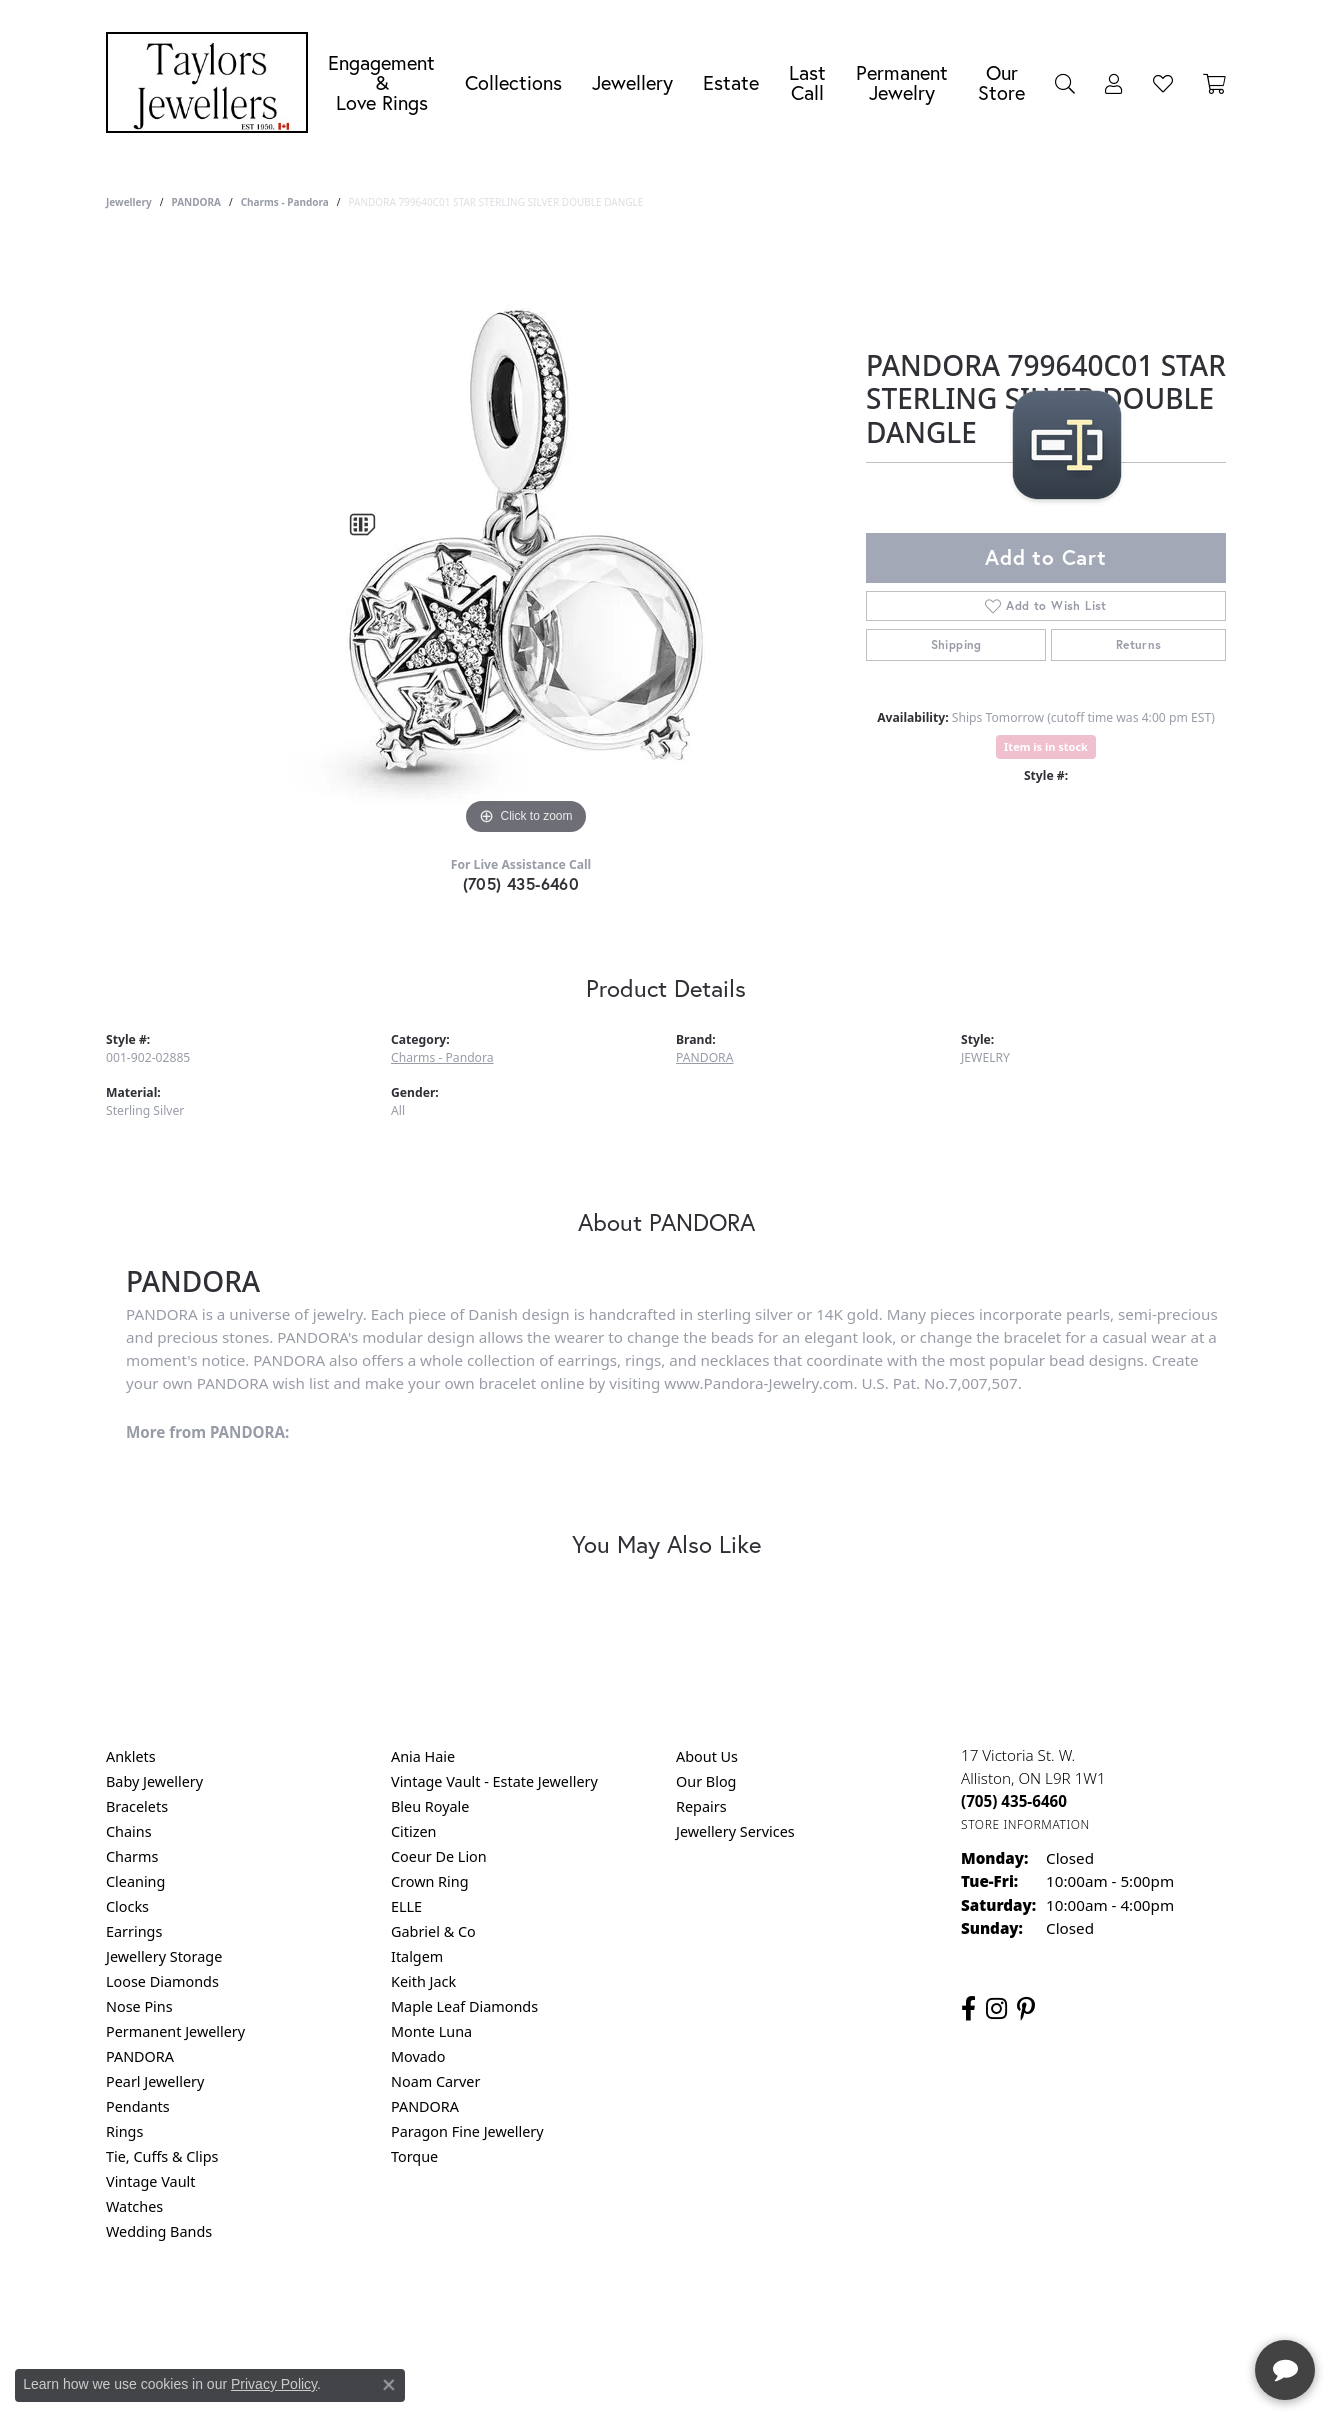  I want to click on indicates sim card status or settings, so click(362, 524).